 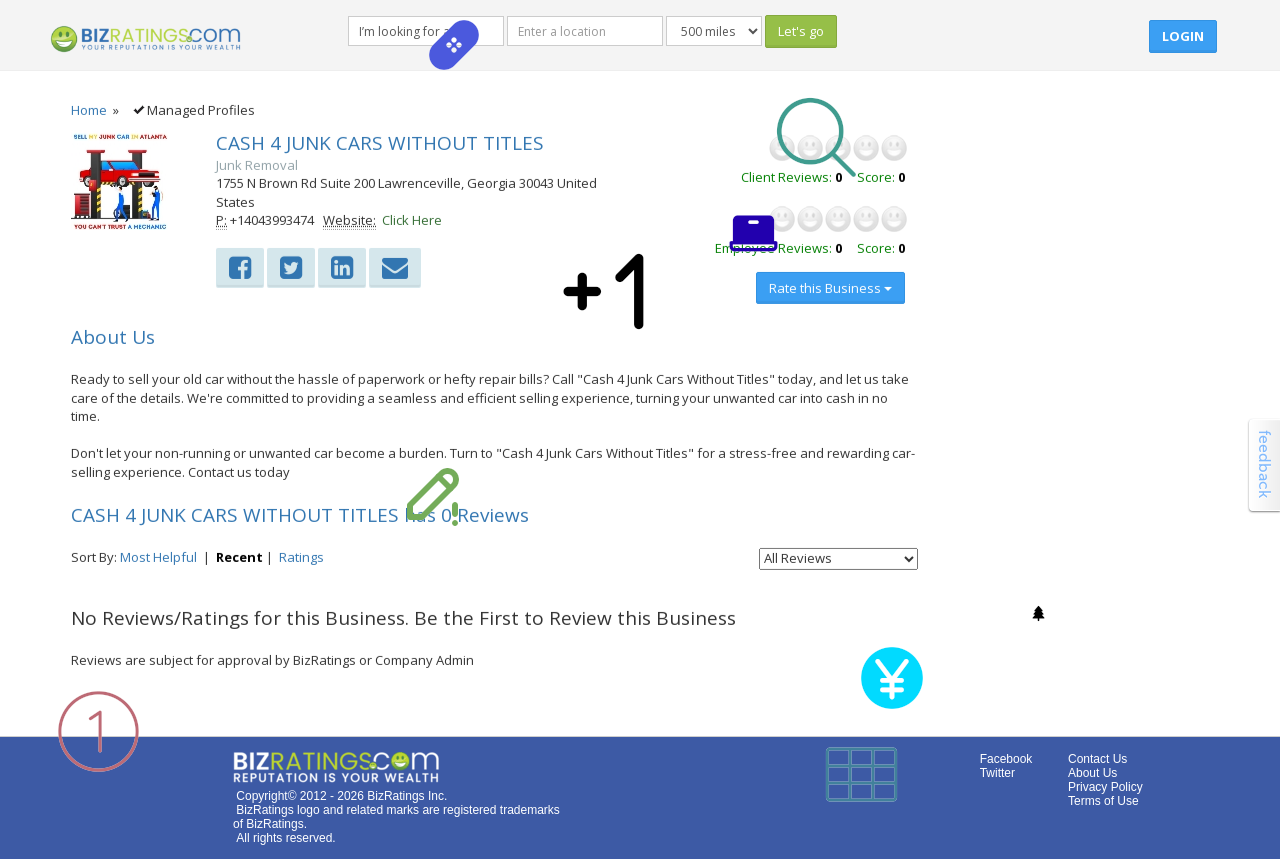 I want to click on switch to desktop view, so click(x=753, y=232).